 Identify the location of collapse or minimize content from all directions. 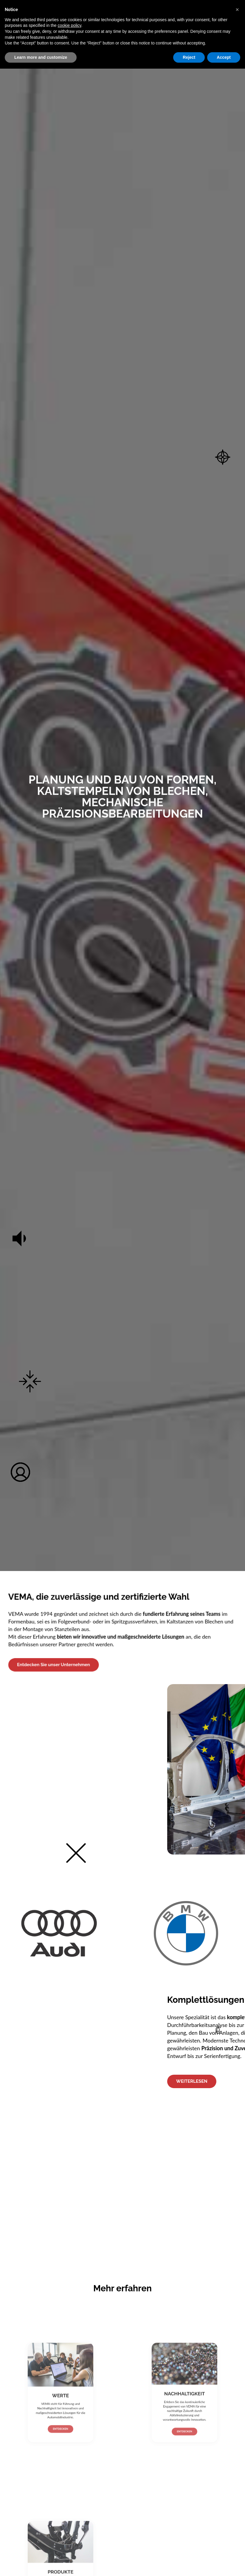
(30, 1381).